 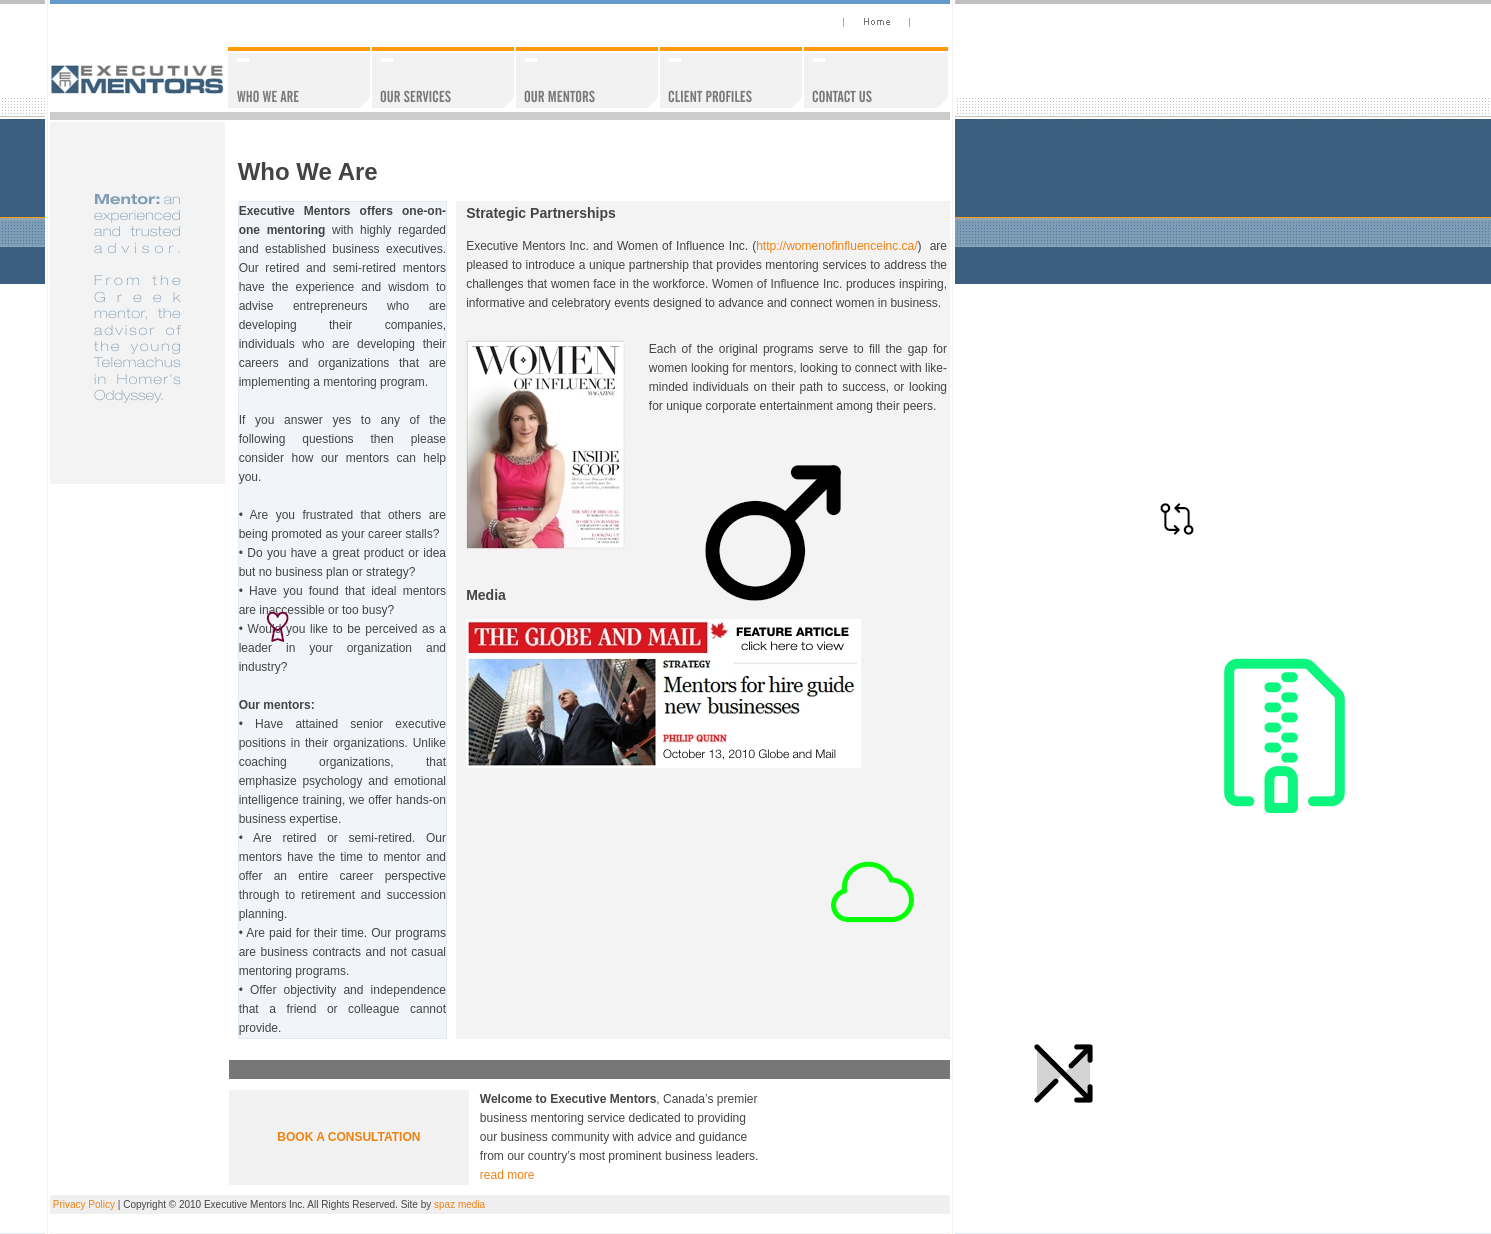 I want to click on access cloud storage, so click(x=872, y=894).